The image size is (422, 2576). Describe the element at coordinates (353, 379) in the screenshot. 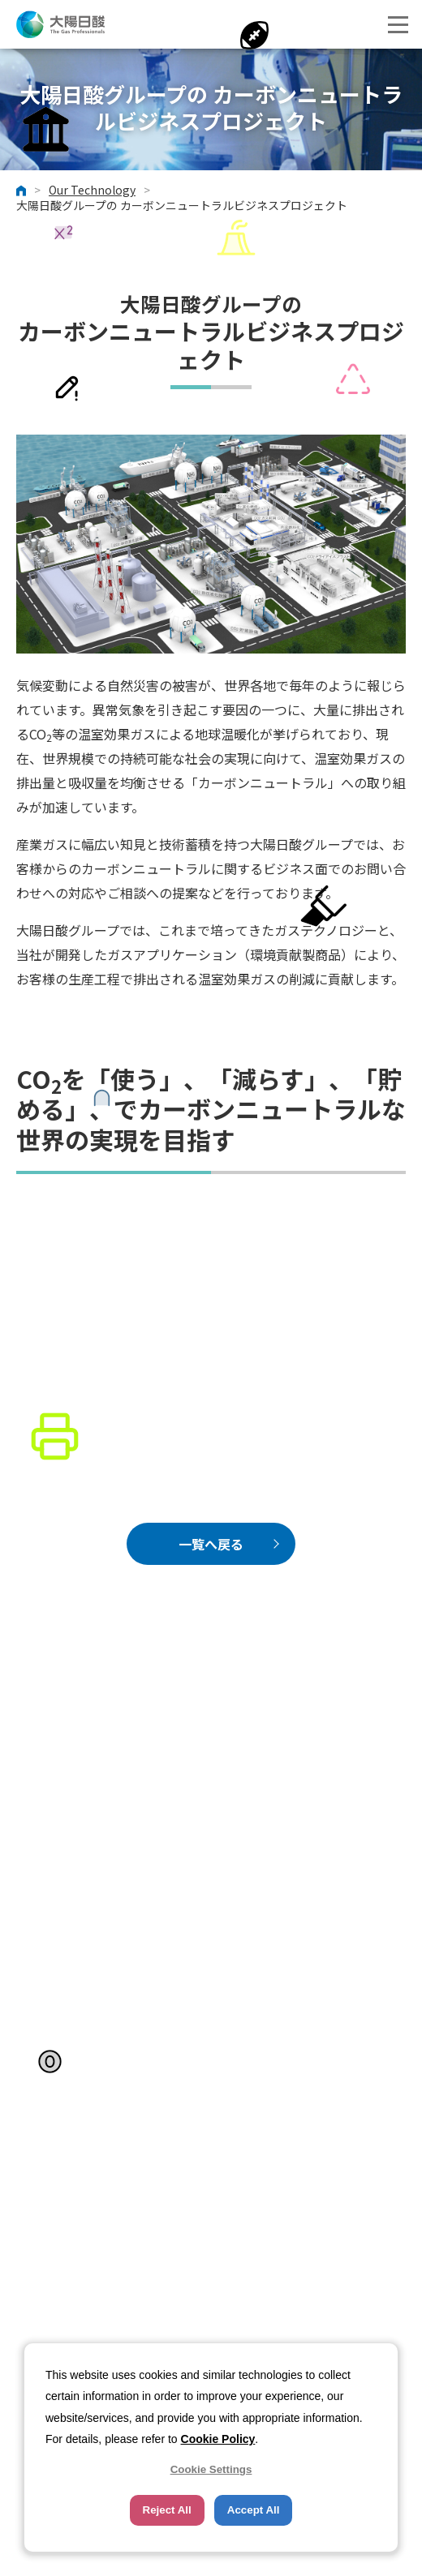

I see `indicates a draft or incomplete state` at that location.